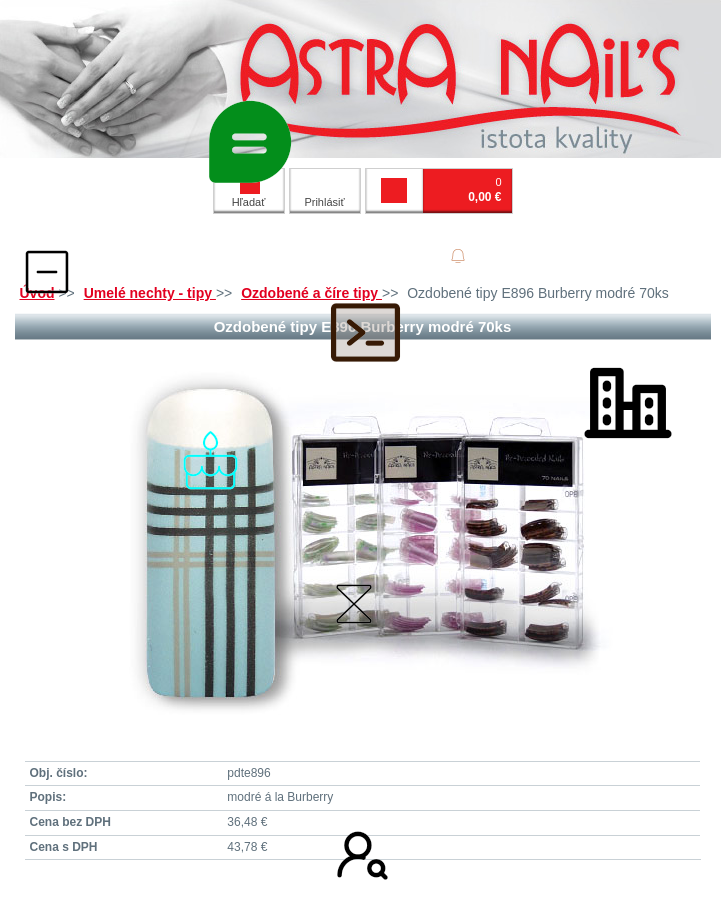 The image size is (725, 915). What do you see at coordinates (365, 332) in the screenshot?
I see `open terminal or command line interface` at bounding box center [365, 332].